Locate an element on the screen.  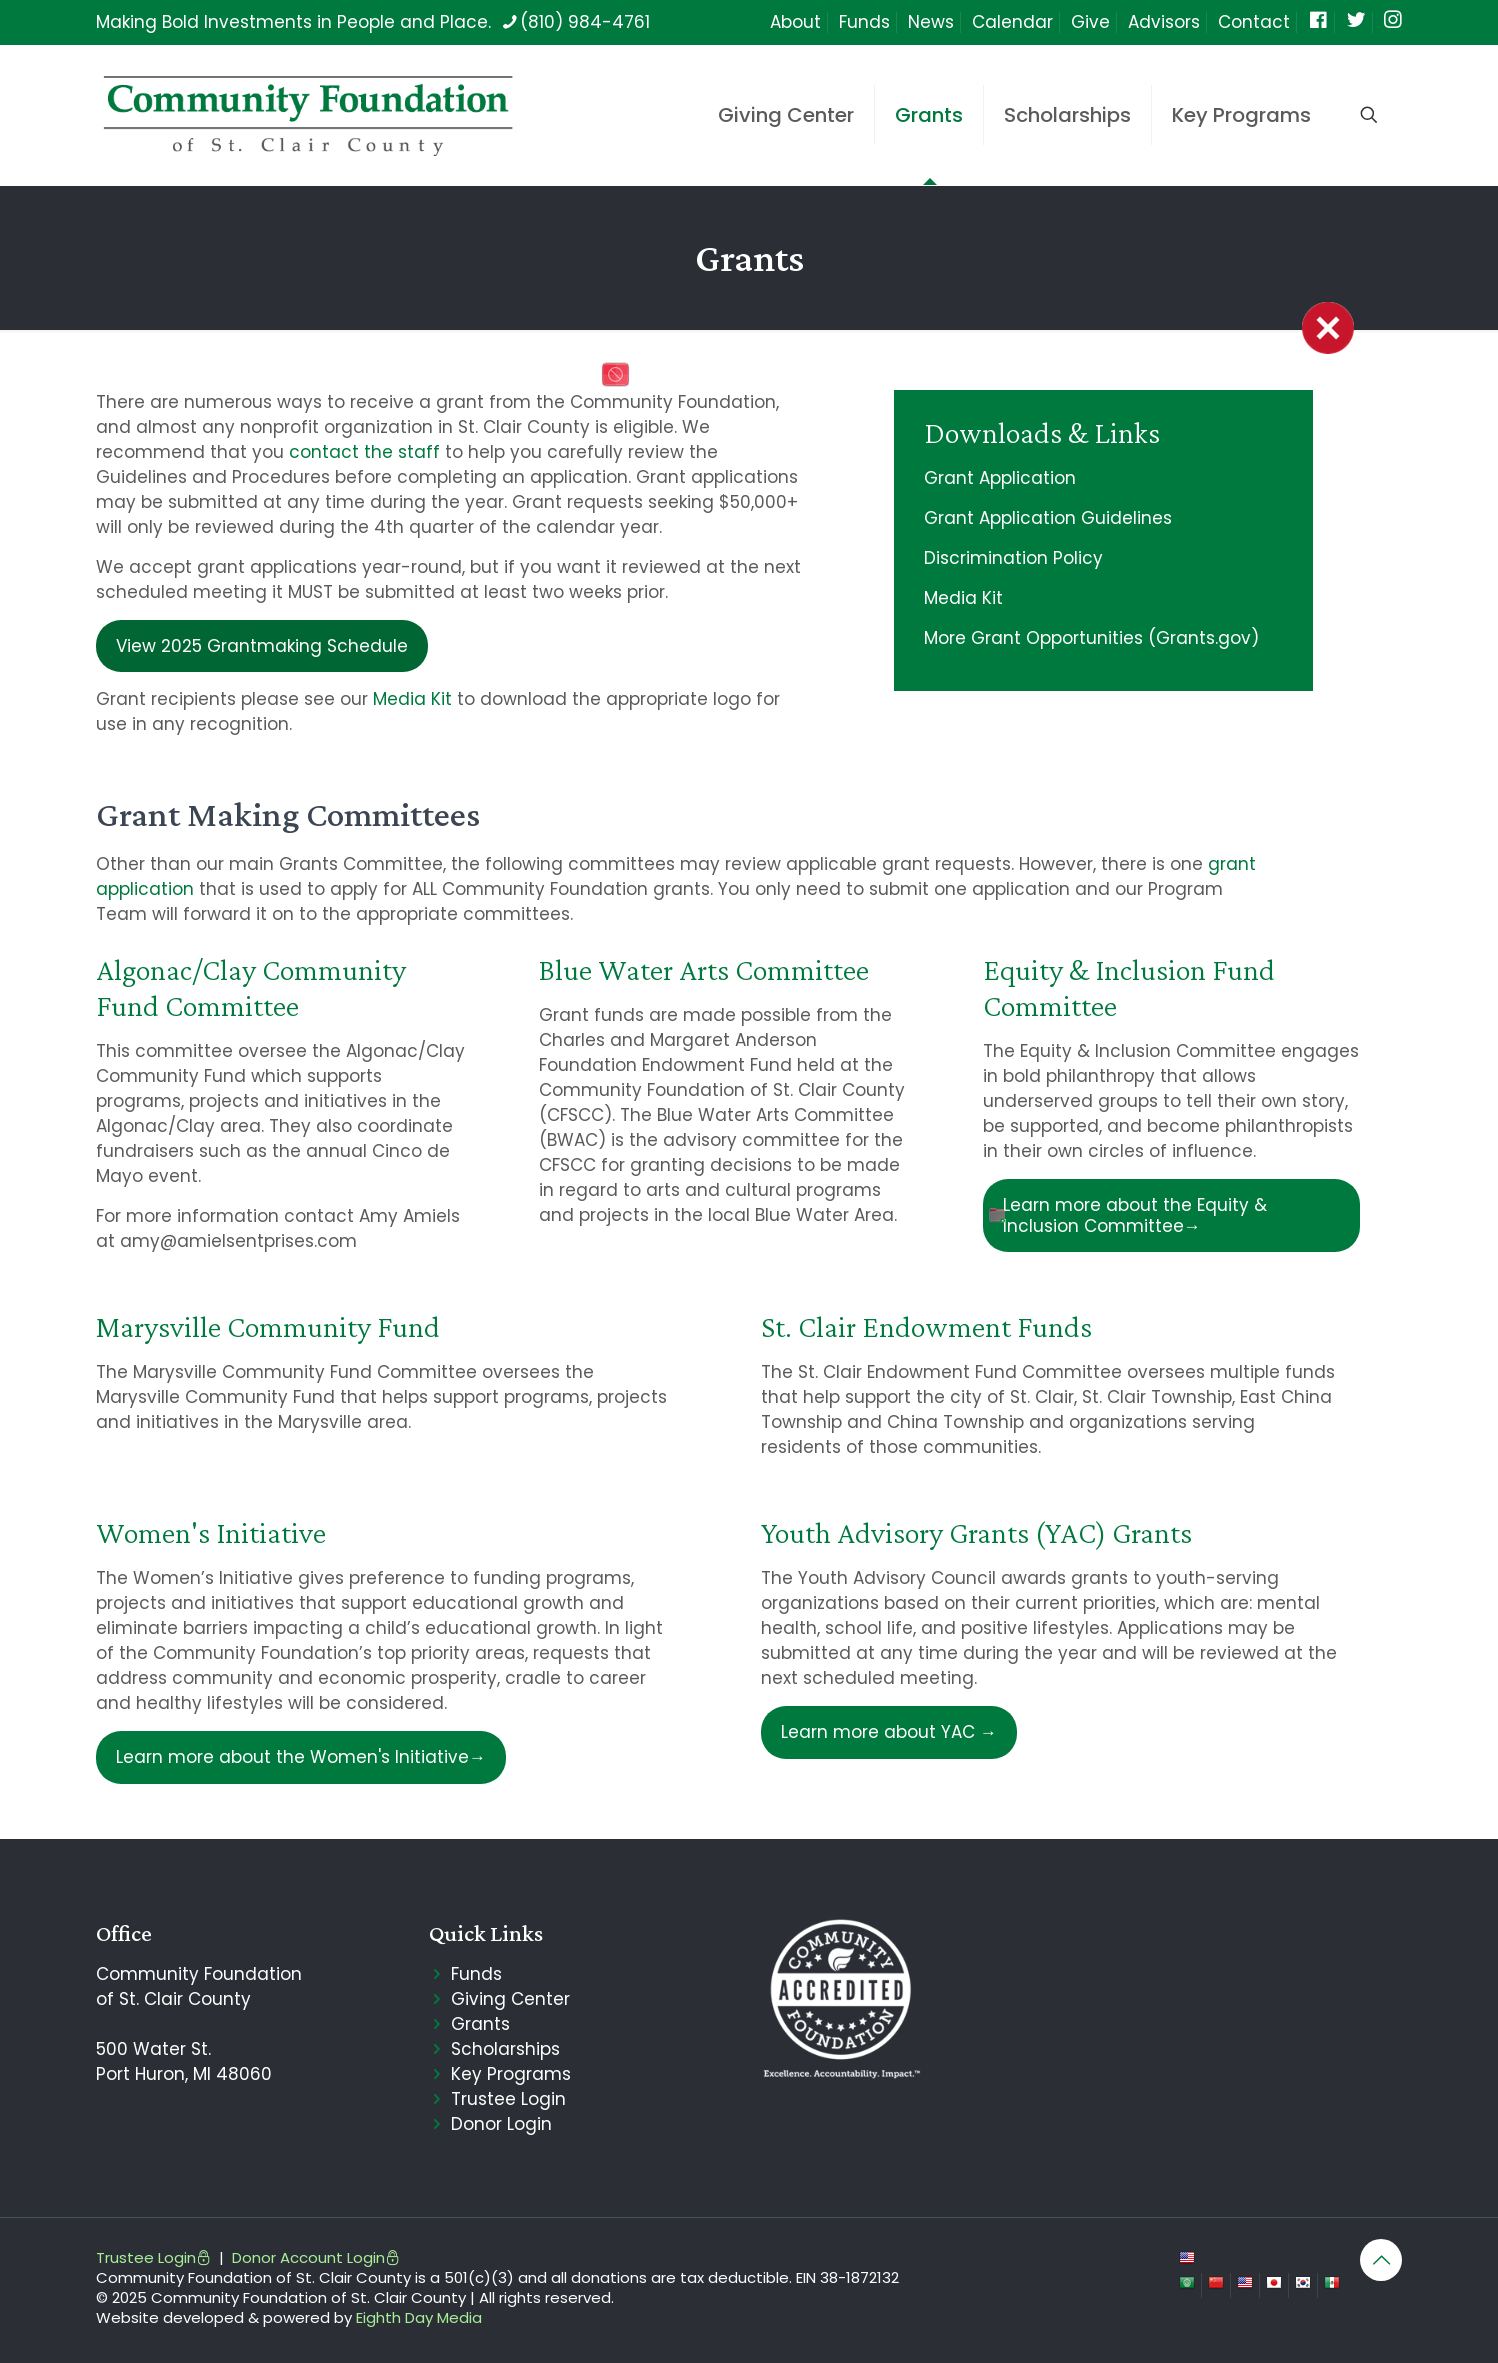
indicates a missing or unavailable image is located at coordinates (615, 373).